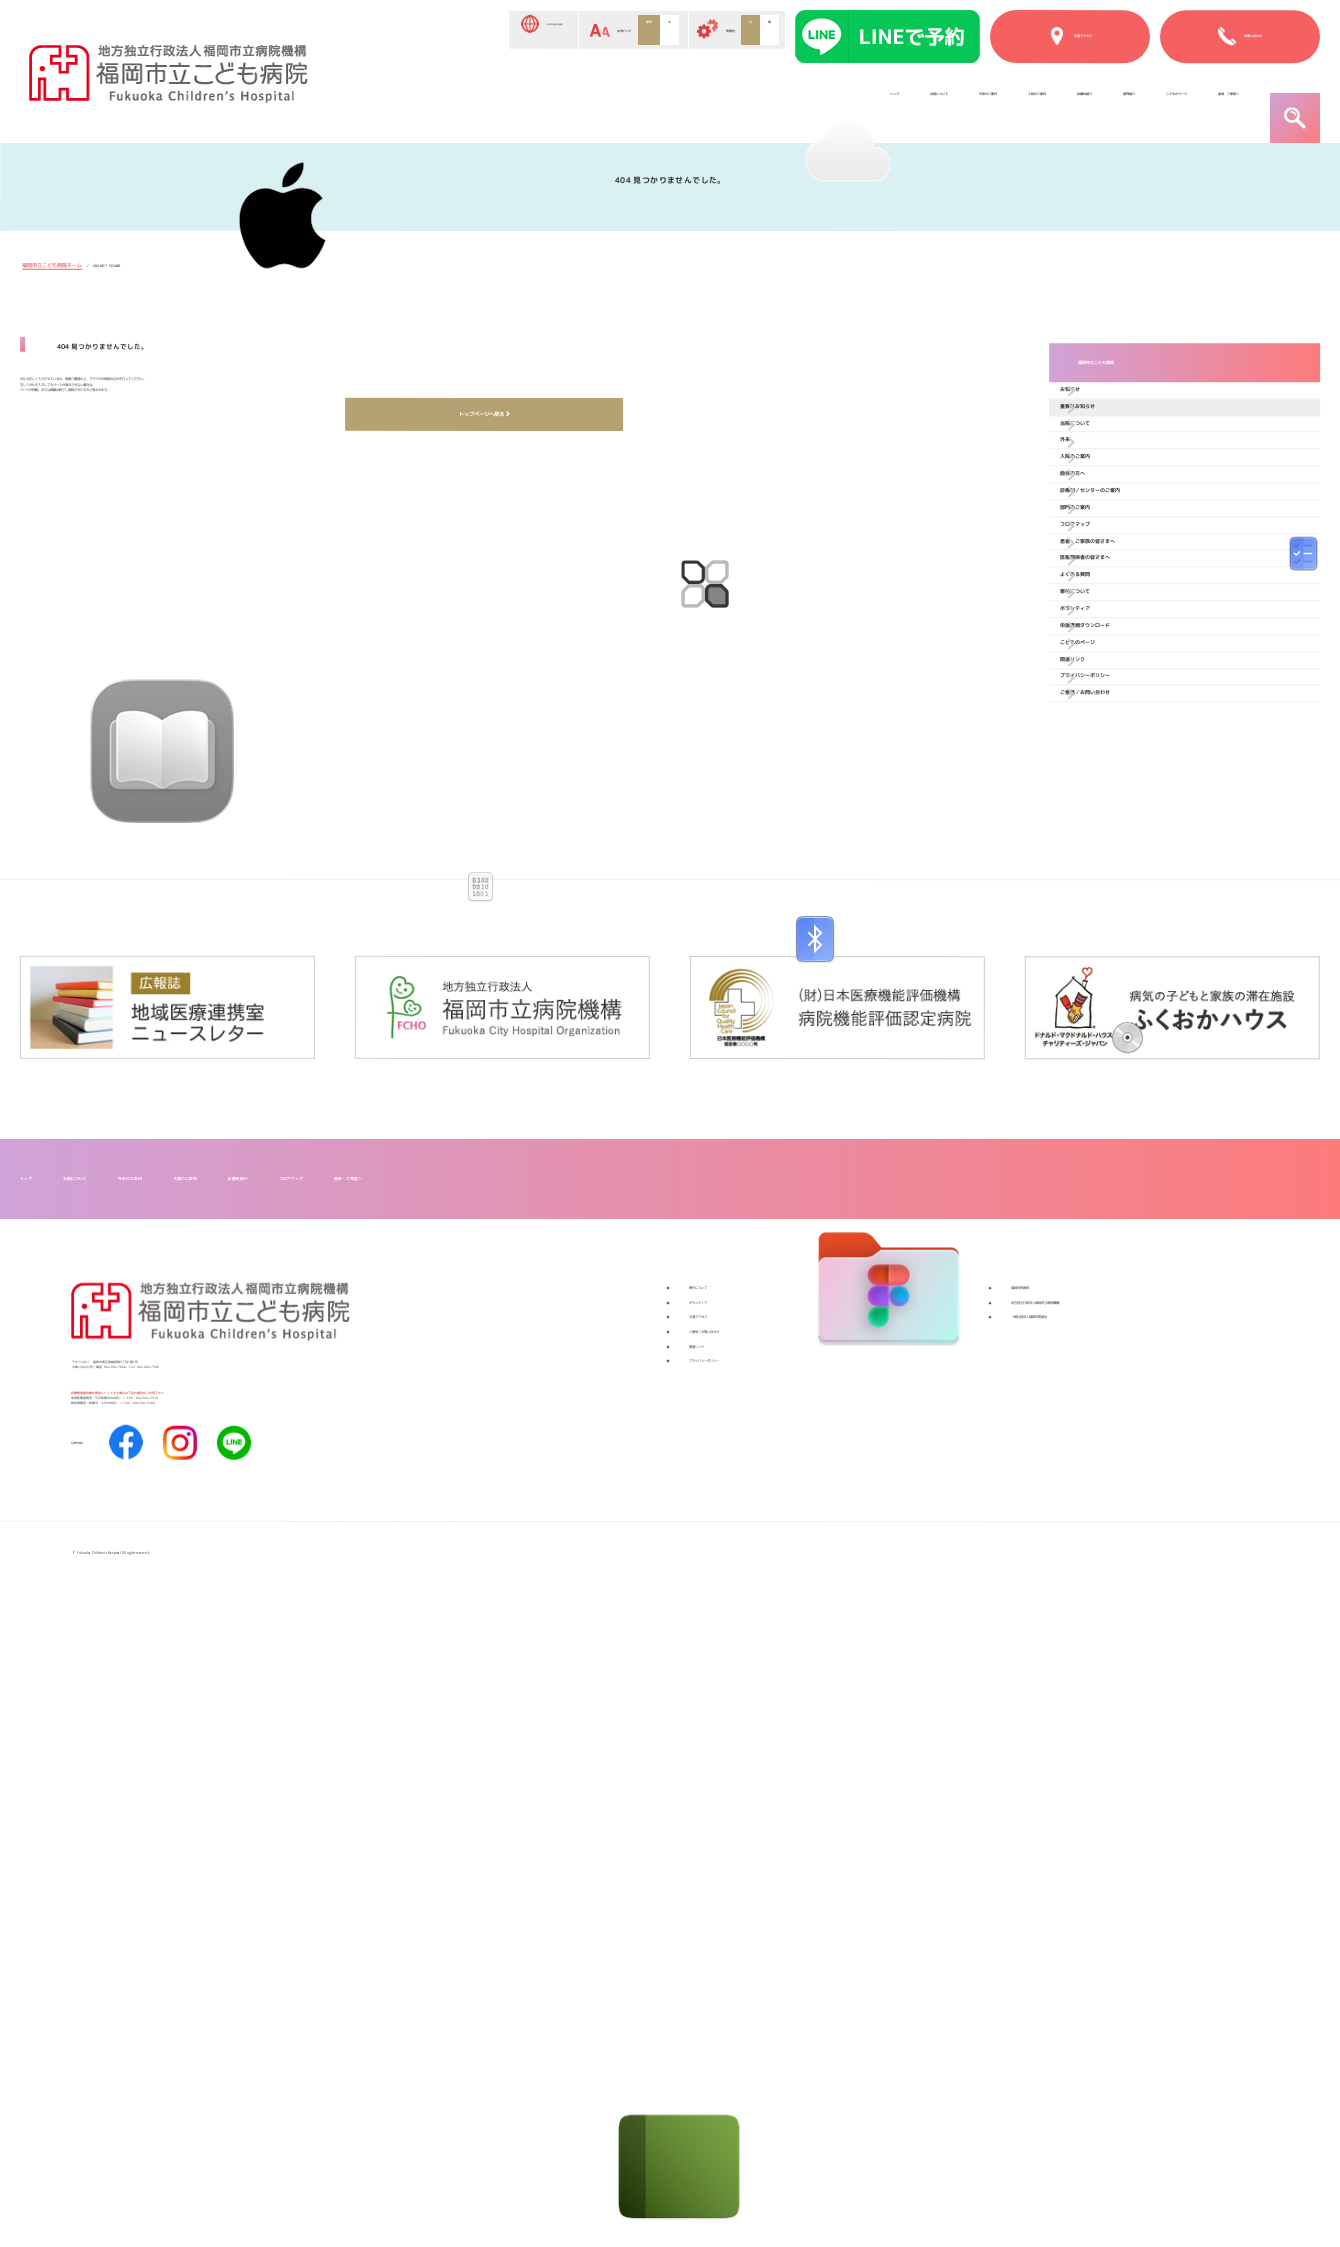  What do you see at coordinates (282, 215) in the screenshot?
I see `apple internal system component` at bounding box center [282, 215].